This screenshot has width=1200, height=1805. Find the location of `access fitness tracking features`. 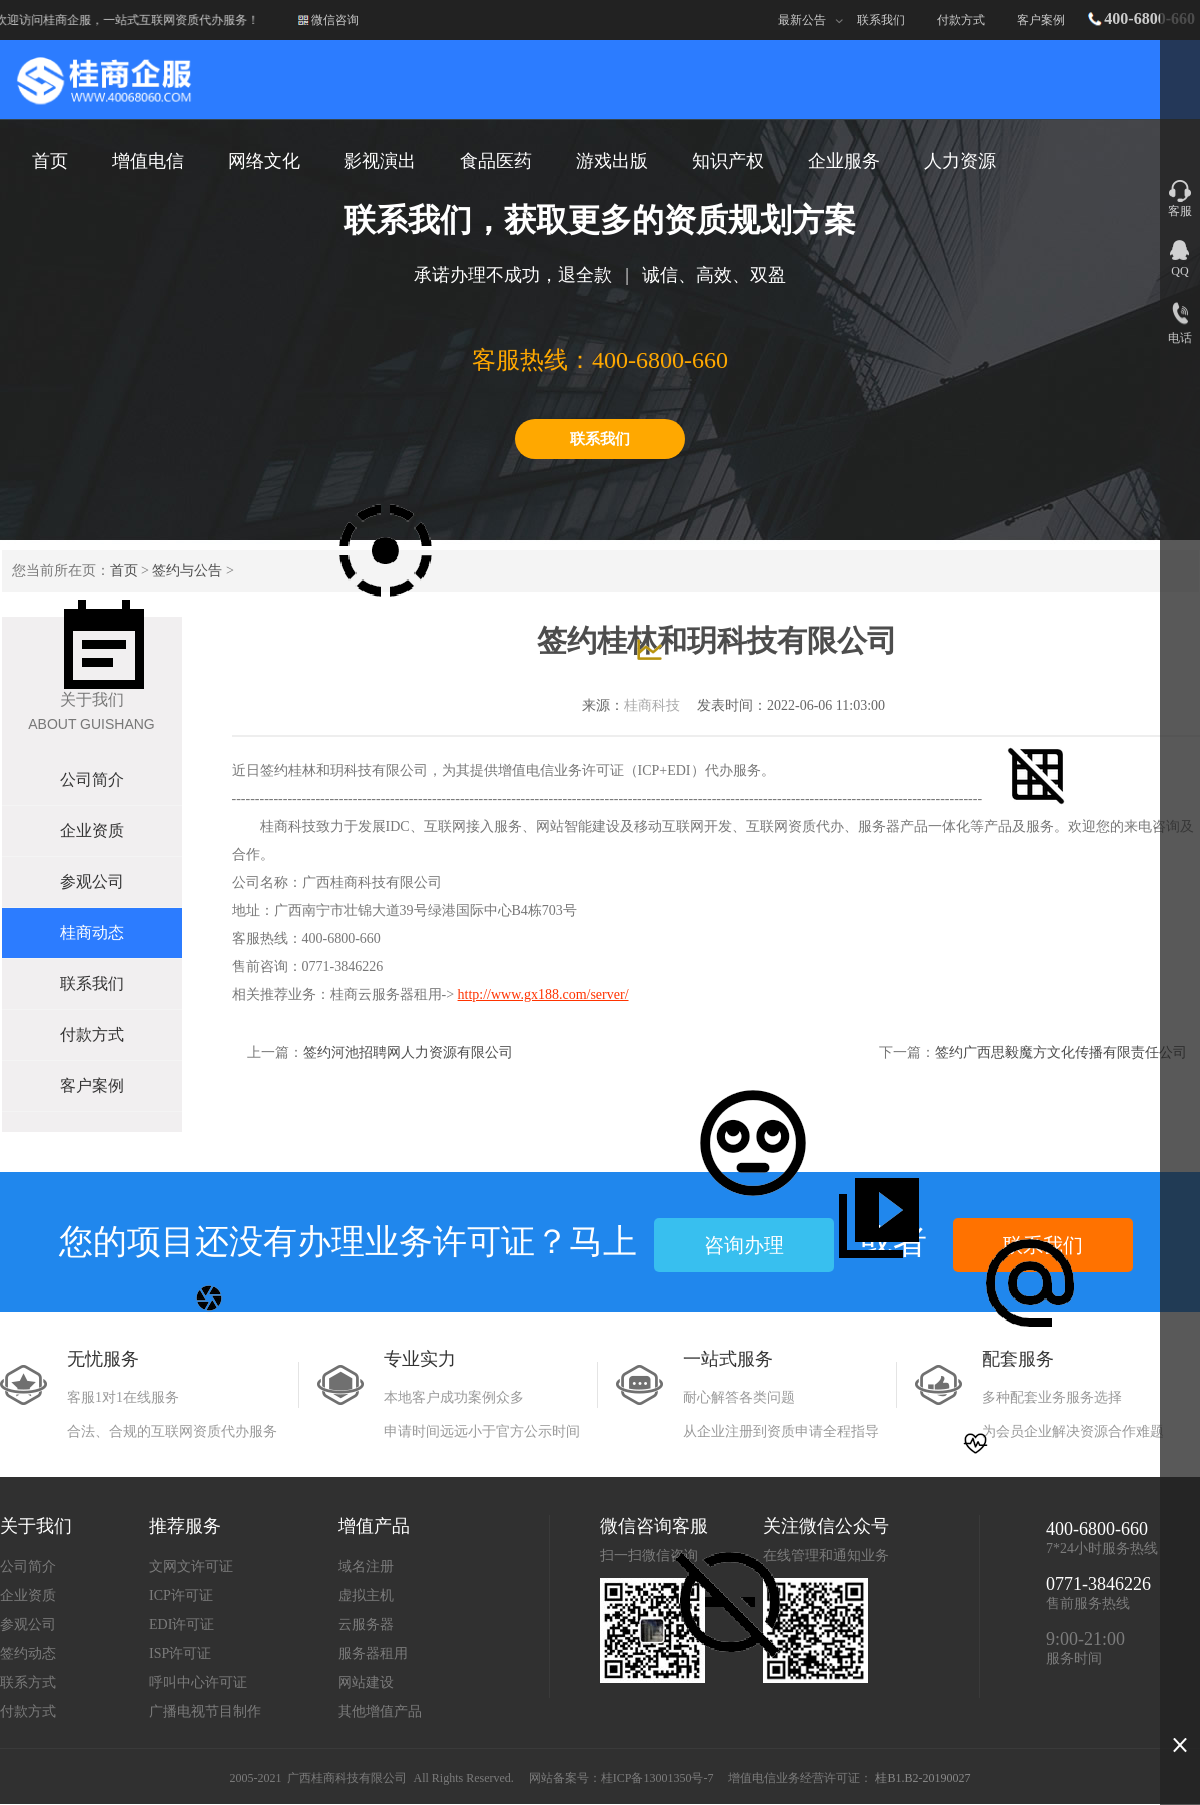

access fitness tracking features is located at coordinates (975, 1443).